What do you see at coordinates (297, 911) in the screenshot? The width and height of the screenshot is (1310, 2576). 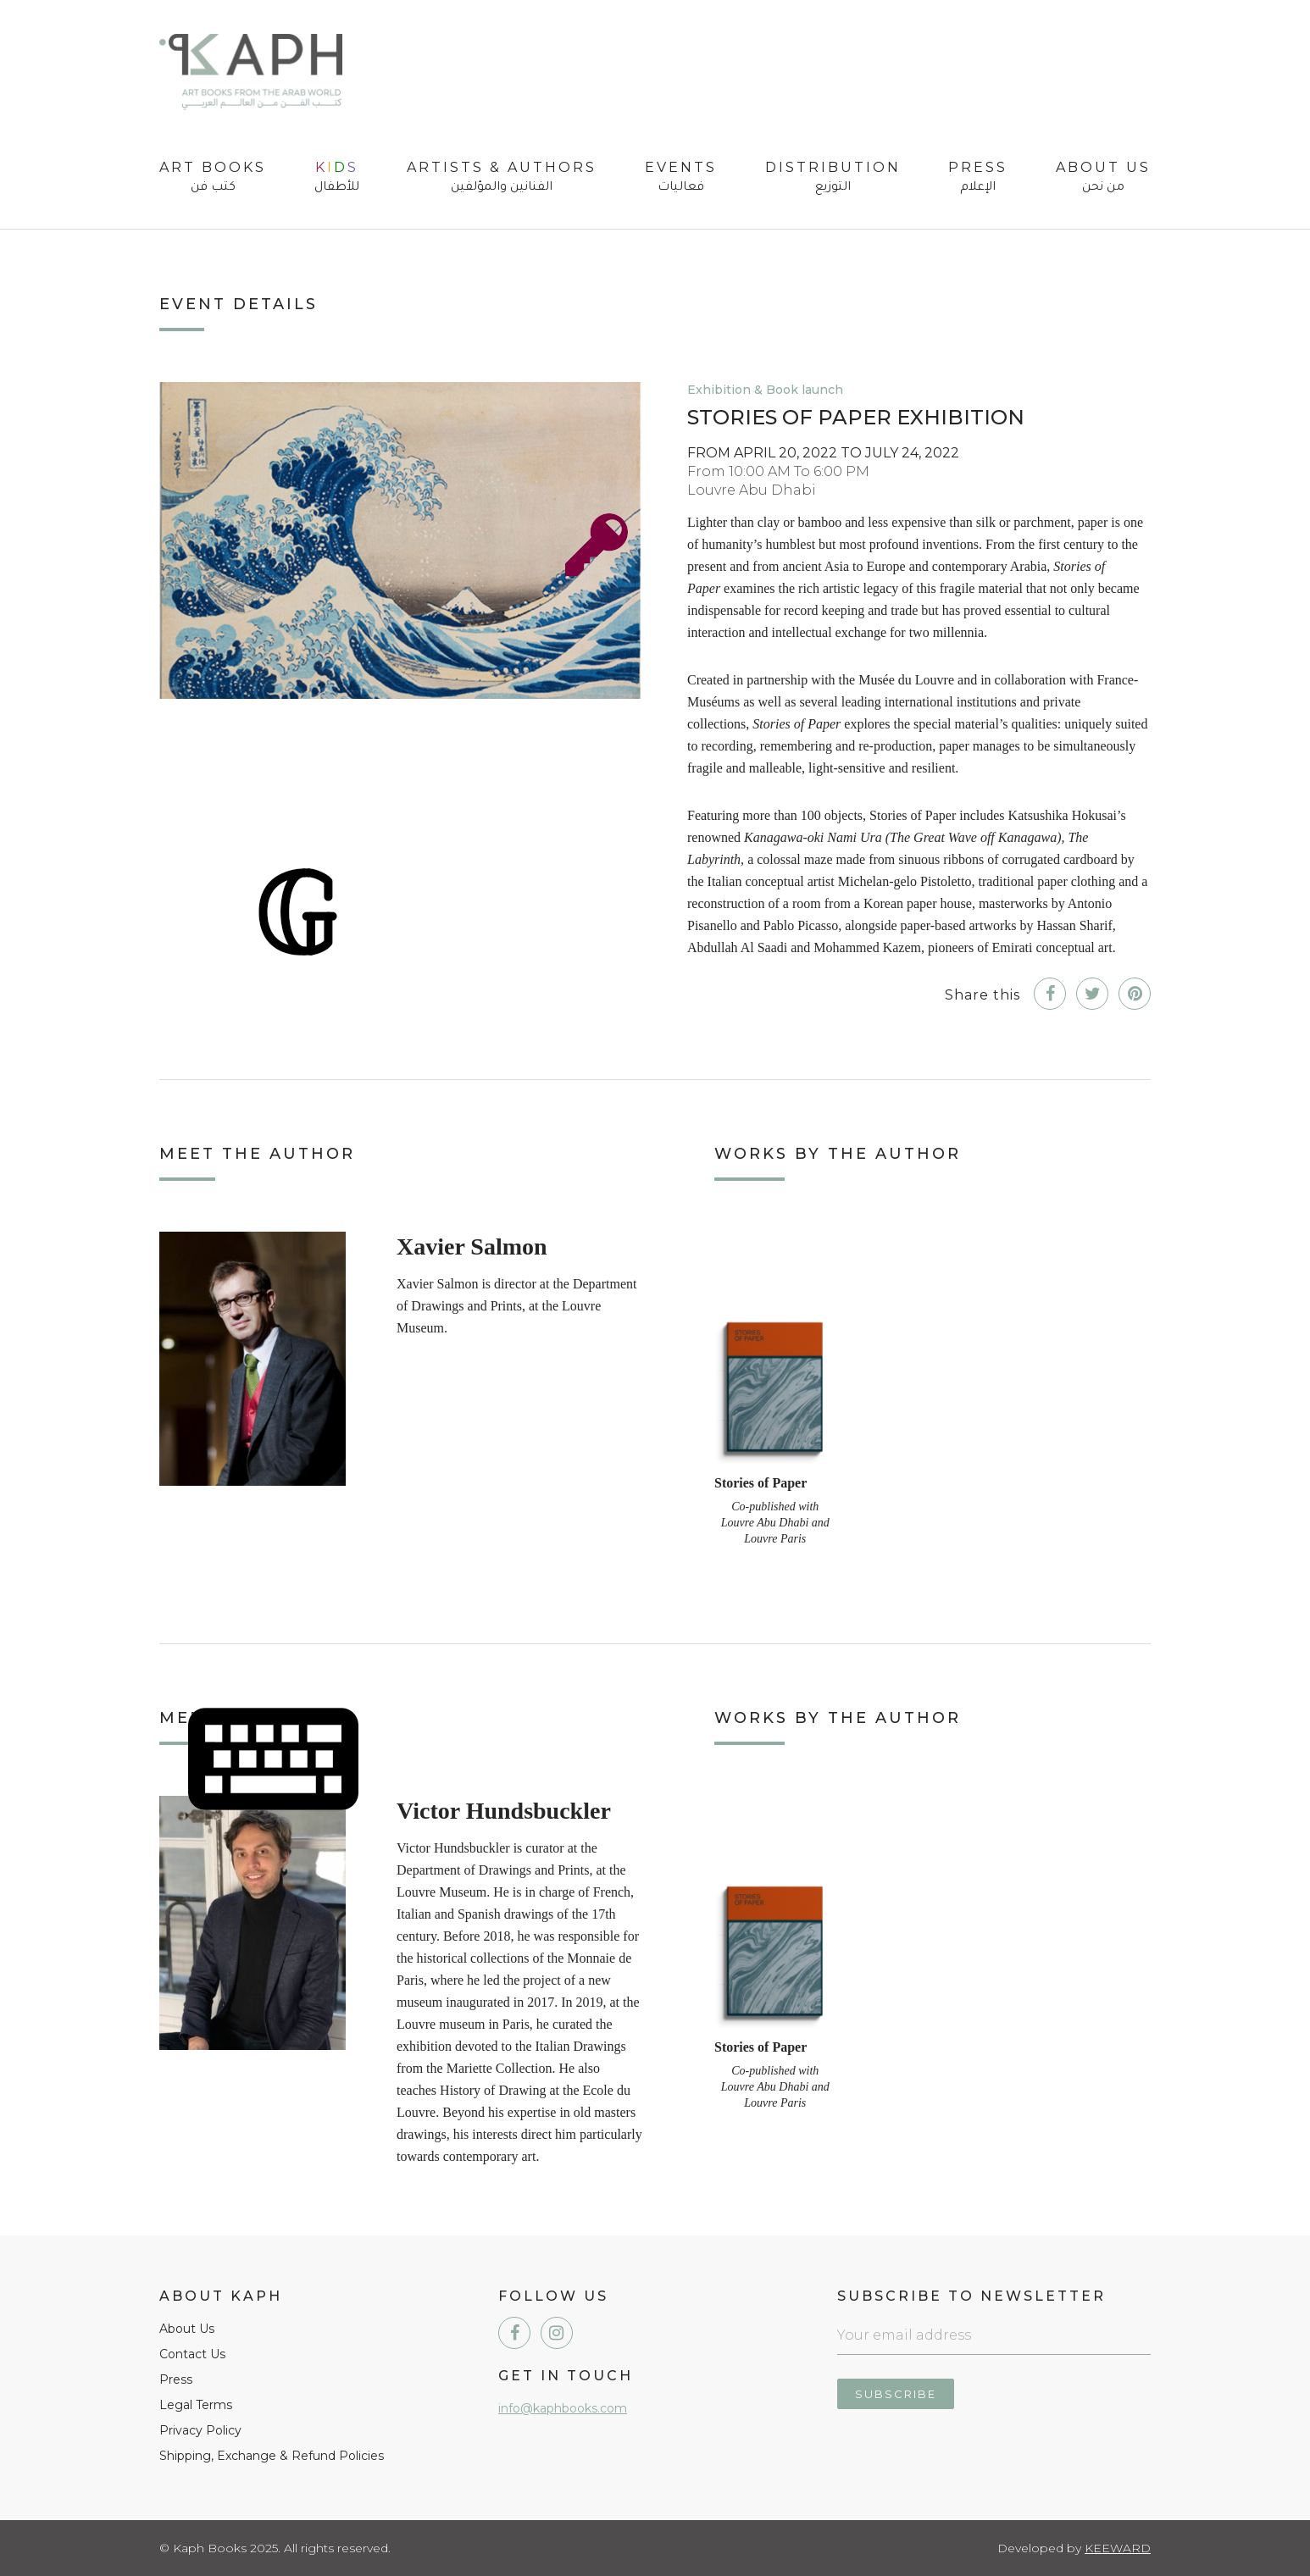 I see `link to The Guardian news website` at bounding box center [297, 911].